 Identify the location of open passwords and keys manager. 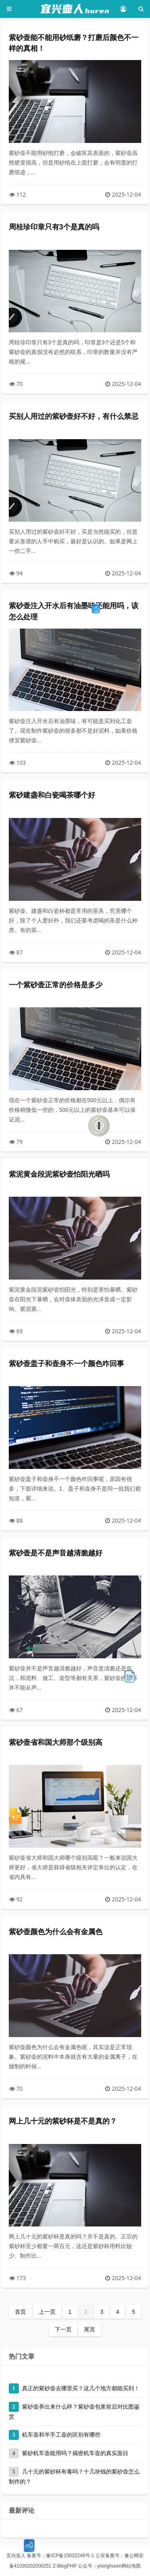
(99, 1125).